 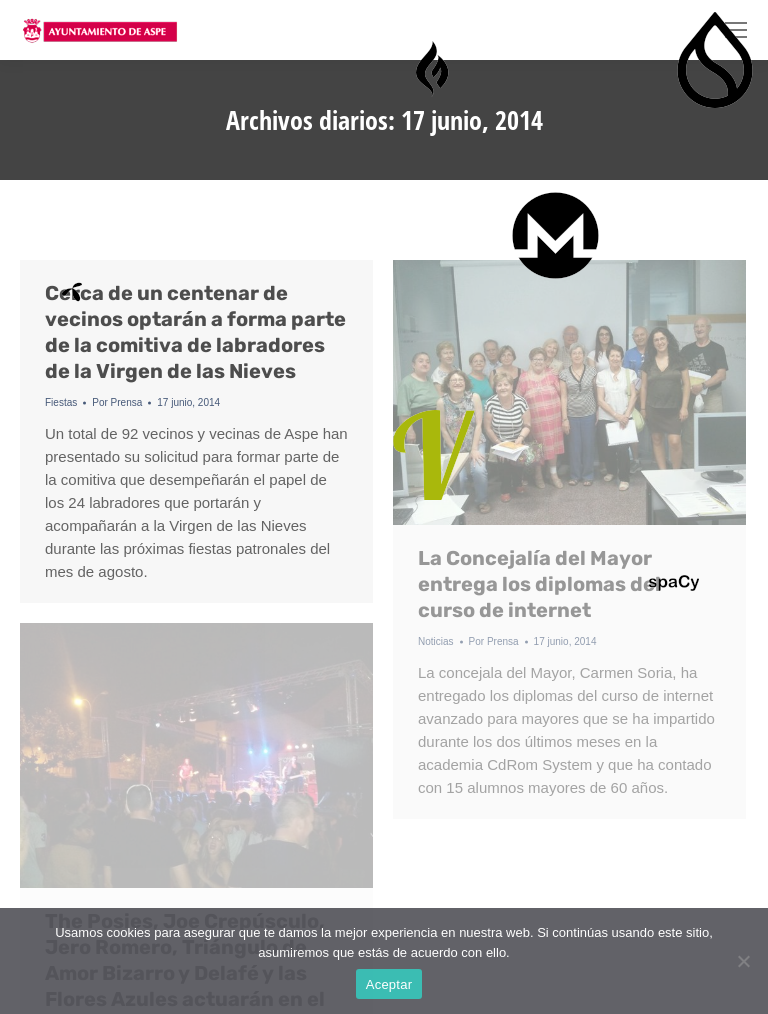 What do you see at coordinates (715, 60) in the screenshot?
I see `Sui blockchain logo` at bounding box center [715, 60].